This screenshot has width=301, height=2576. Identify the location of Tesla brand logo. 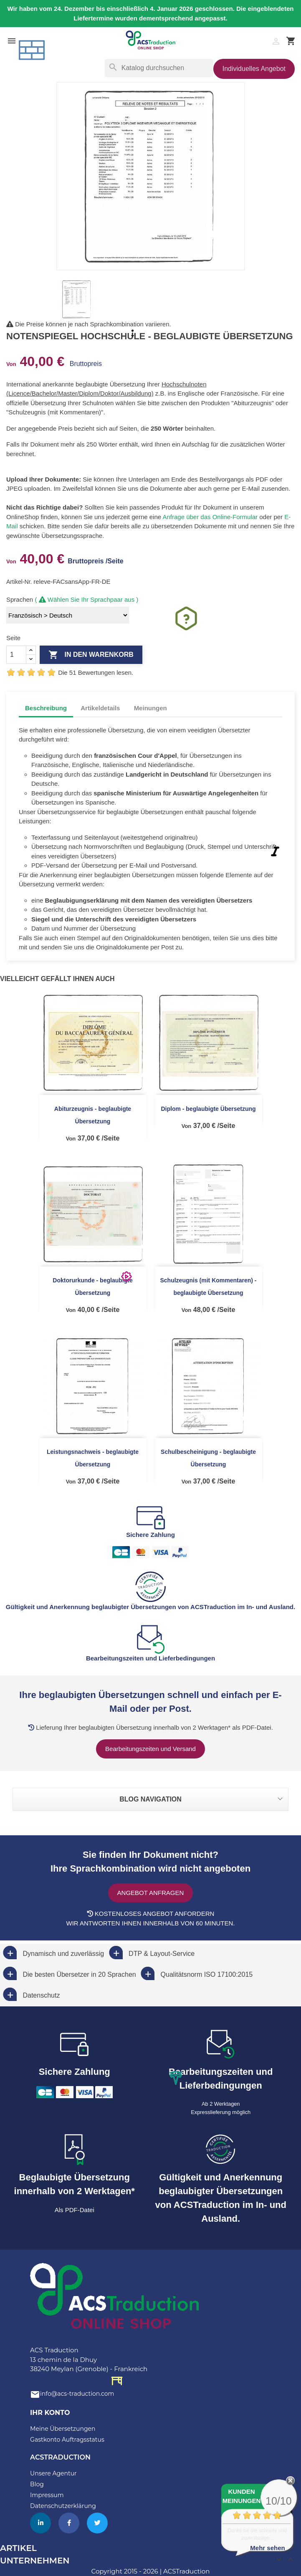
(176, 2078).